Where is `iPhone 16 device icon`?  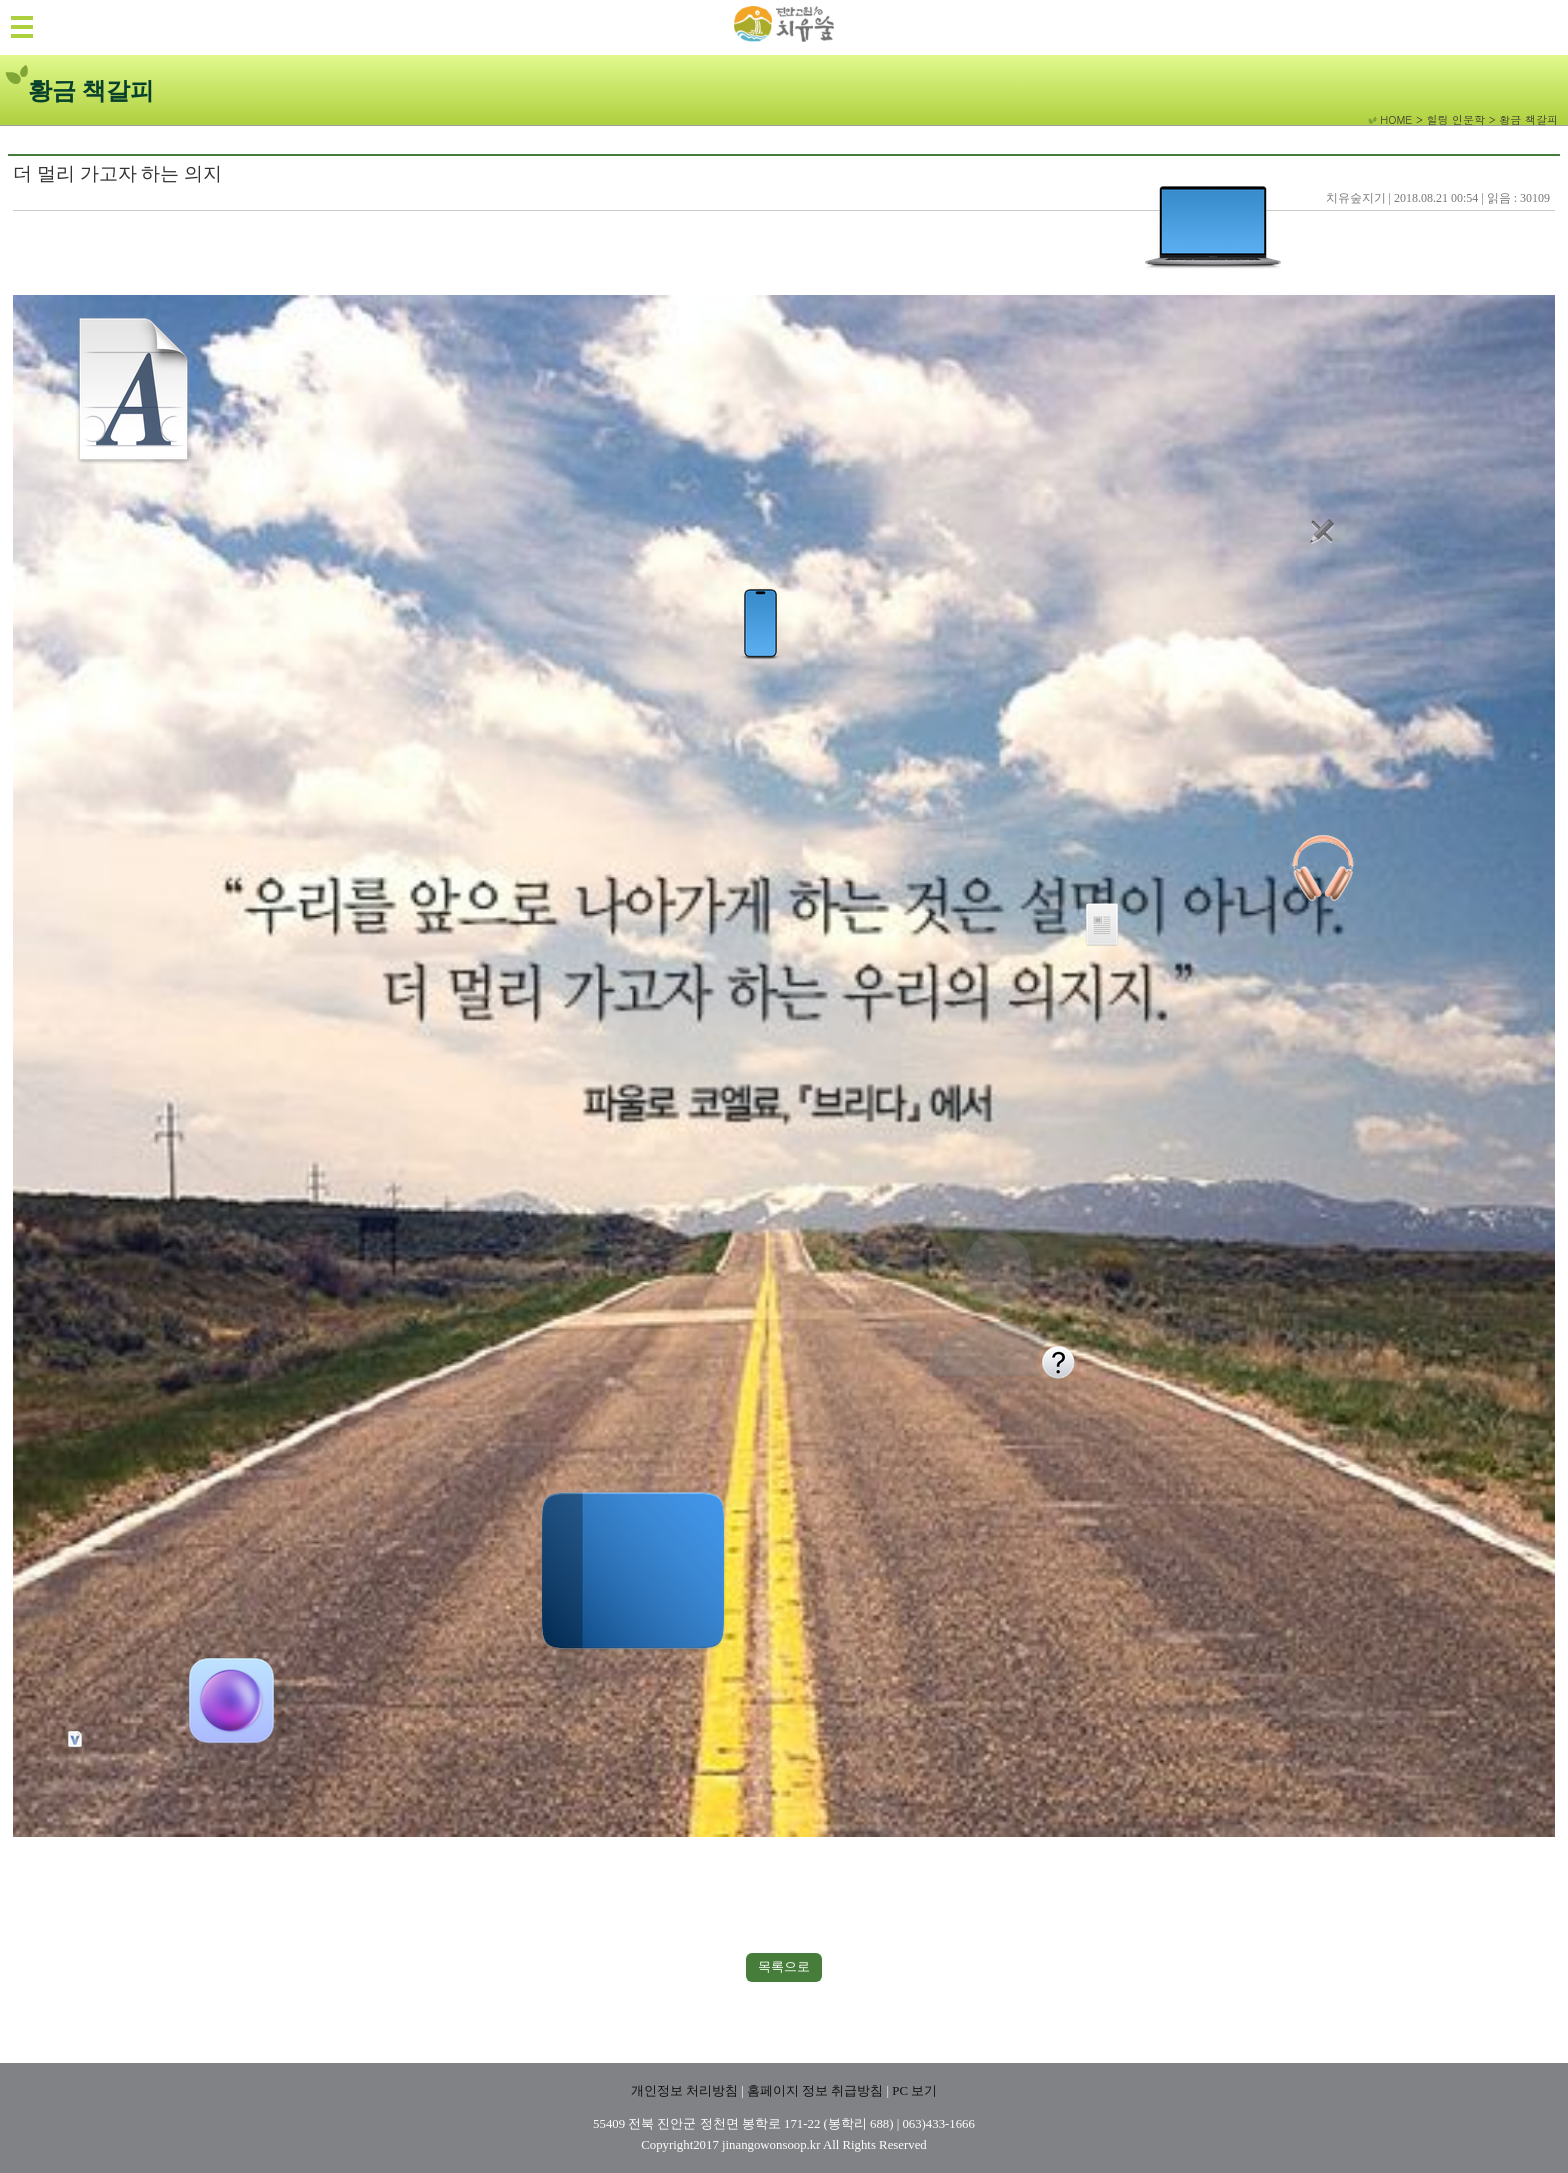
iPhone 16 device icon is located at coordinates (760, 624).